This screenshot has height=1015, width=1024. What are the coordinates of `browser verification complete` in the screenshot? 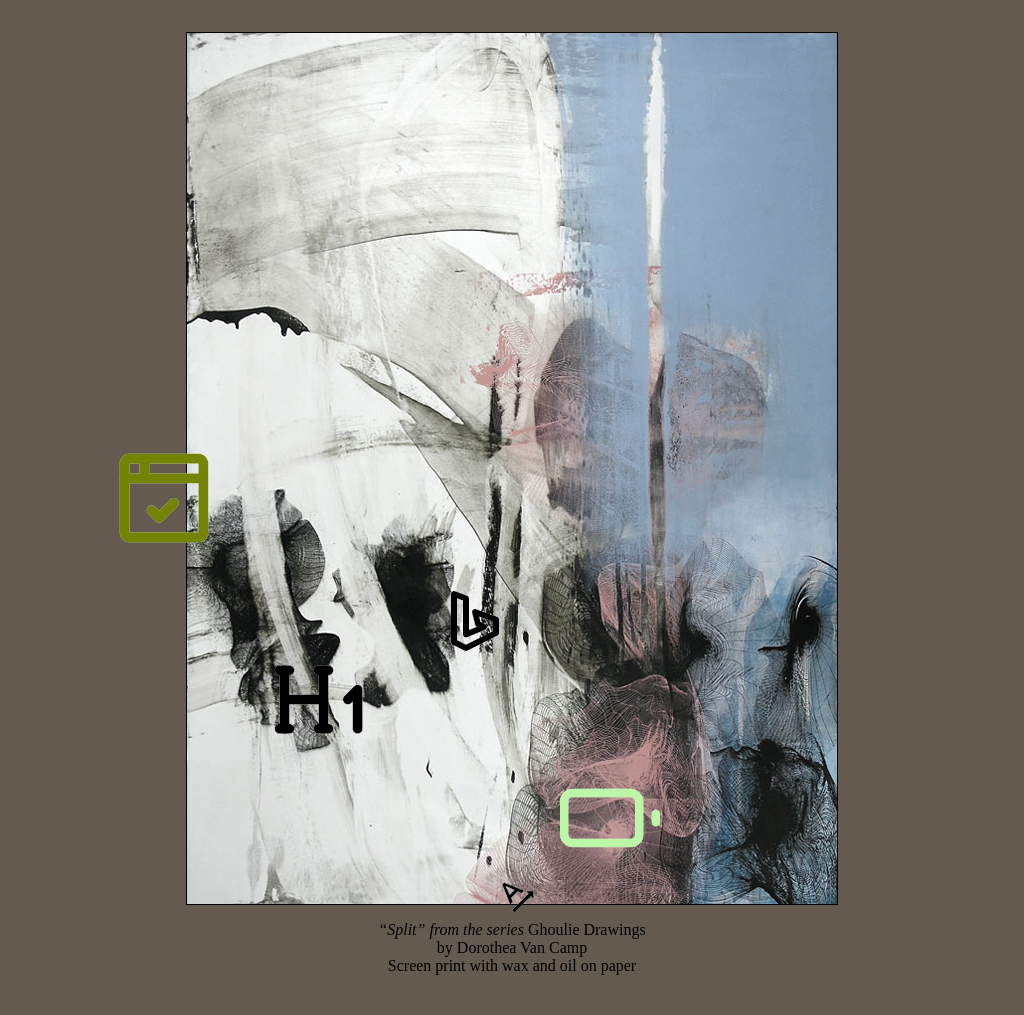 It's located at (164, 498).